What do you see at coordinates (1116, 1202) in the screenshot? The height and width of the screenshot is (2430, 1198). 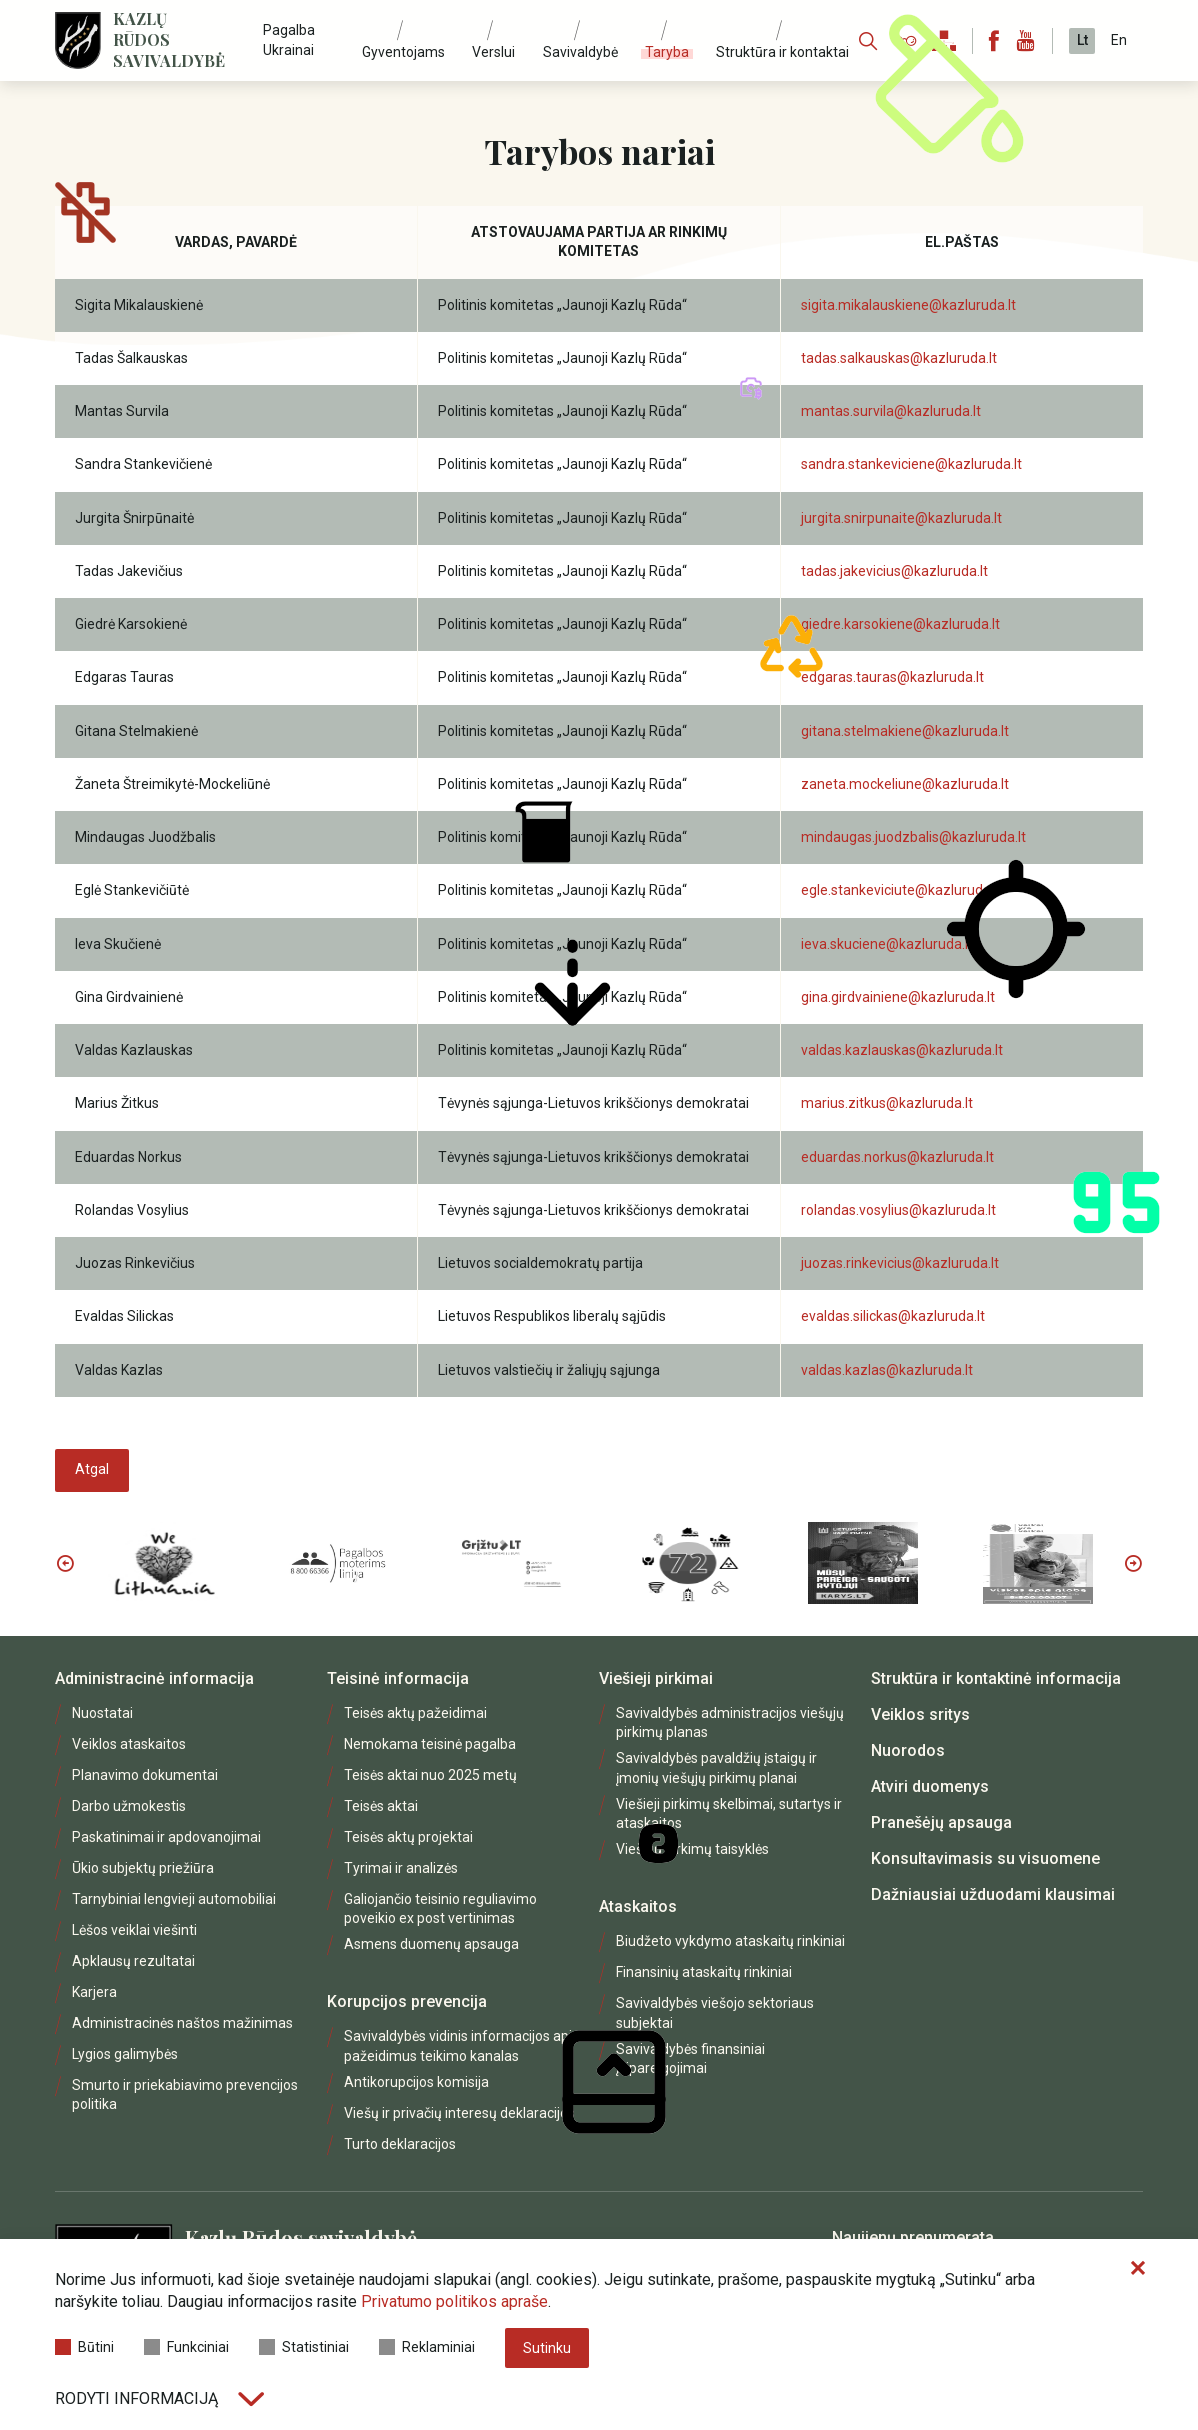 I see `indicates item number 95 in a list or sequence` at bounding box center [1116, 1202].